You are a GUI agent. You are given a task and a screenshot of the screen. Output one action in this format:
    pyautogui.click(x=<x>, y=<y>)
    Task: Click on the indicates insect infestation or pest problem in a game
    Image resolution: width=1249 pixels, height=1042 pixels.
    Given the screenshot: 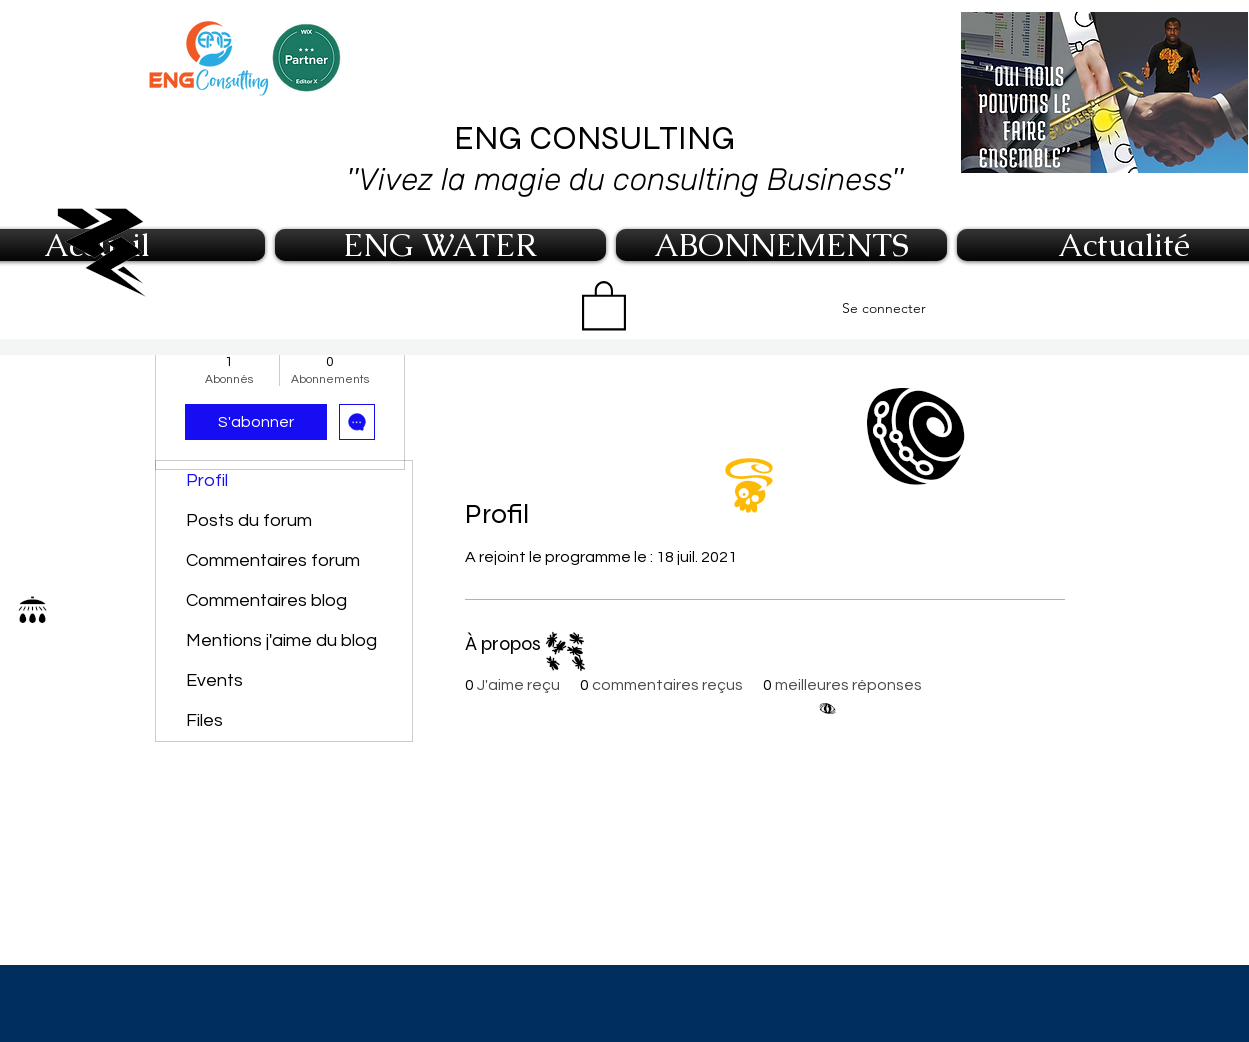 What is the action you would take?
    pyautogui.click(x=565, y=651)
    